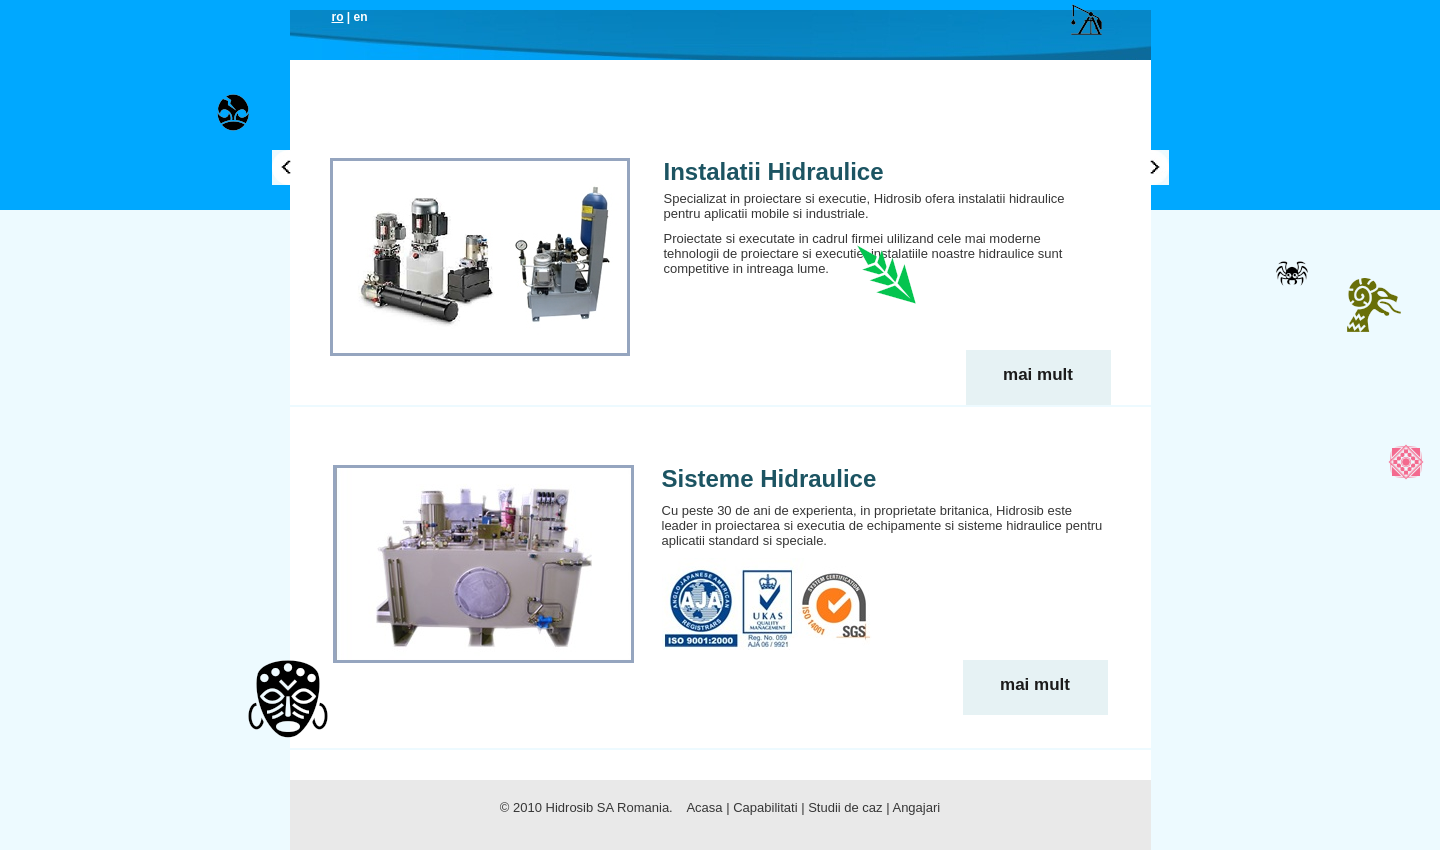 Image resolution: width=1440 pixels, height=850 pixels. Describe the element at coordinates (1406, 462) in the screenshot. I see `decorative geometric pattern or badge element` at that location.